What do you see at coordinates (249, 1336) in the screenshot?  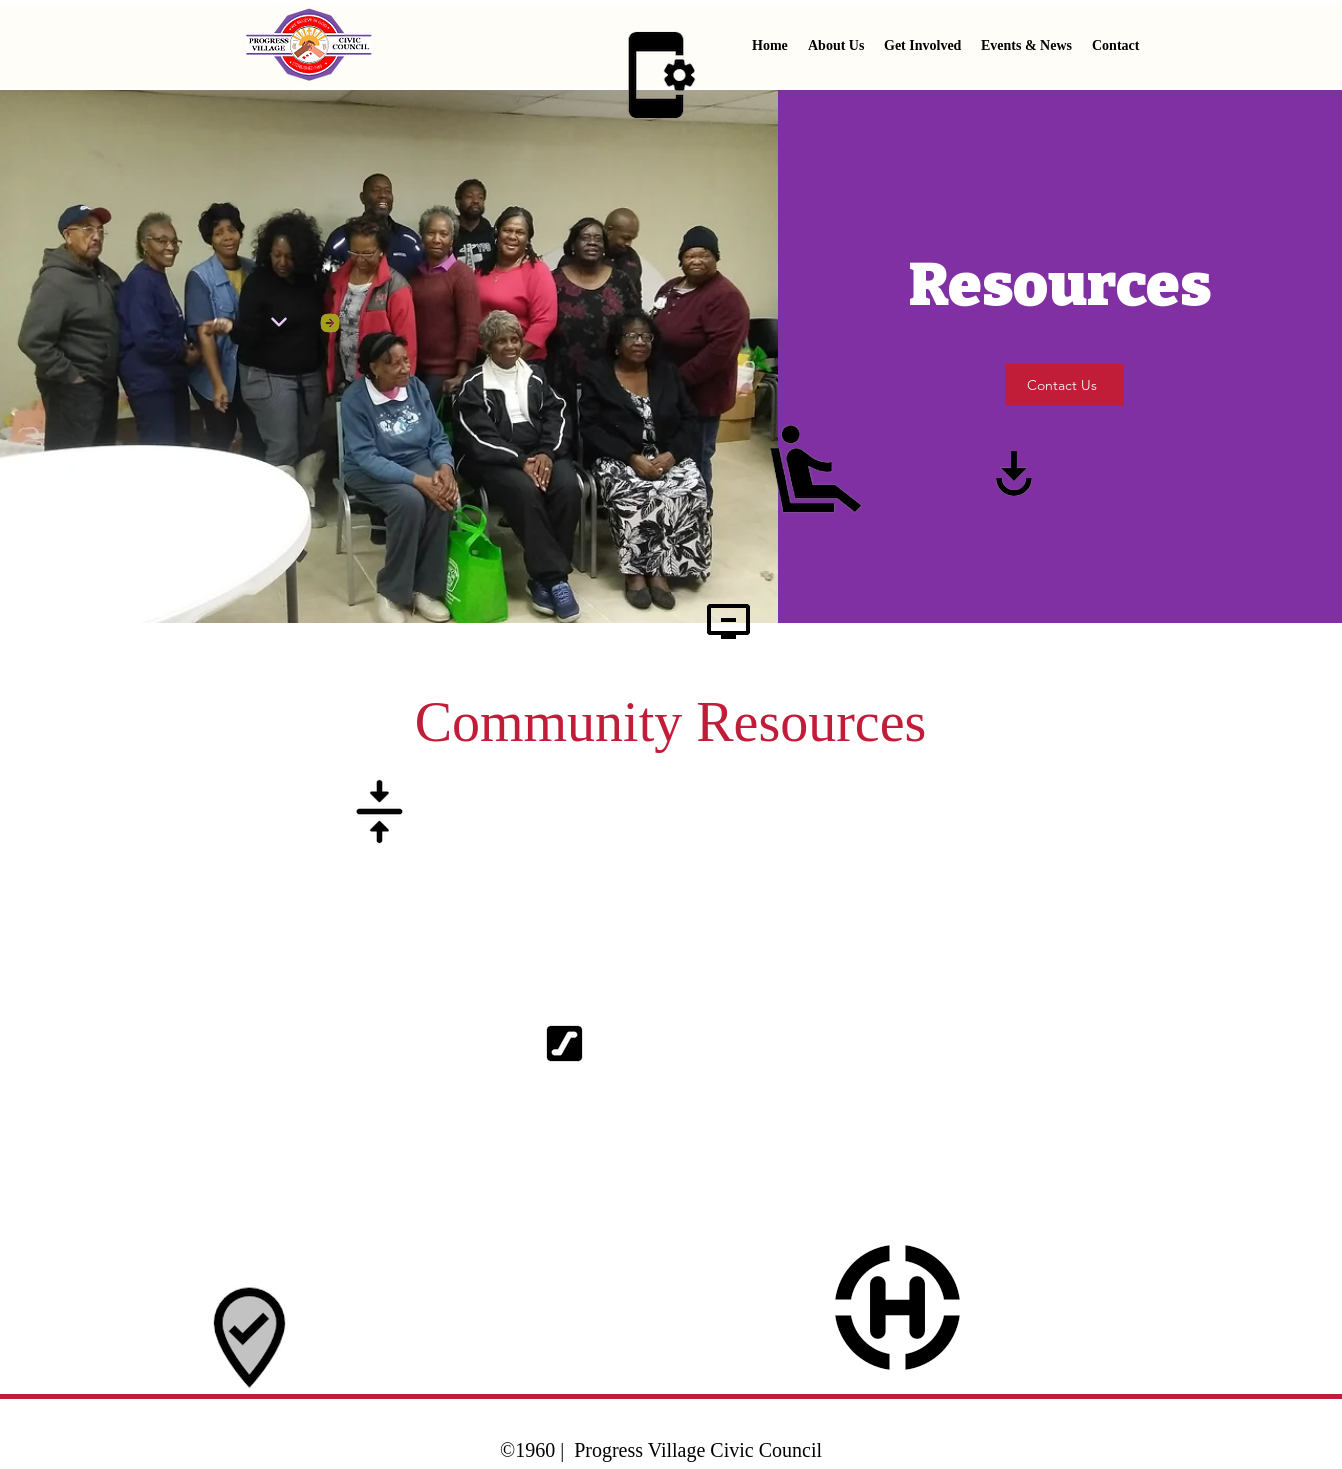 I see `confirm or select a voting location` at bounding box center [249, 1336].